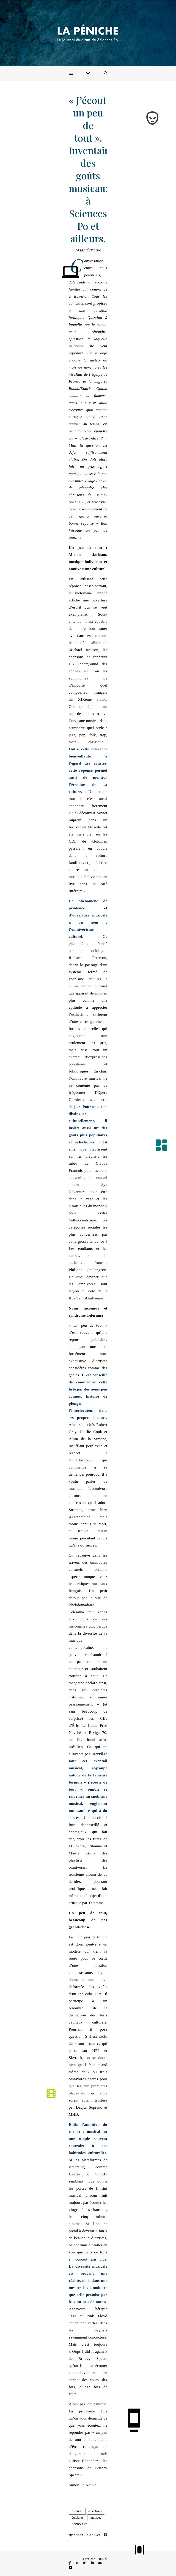 Image resolution: width=176 pixels, height=2576 pixels. Describe the element at coordinates (152, 118) in the screenshot. I see `indicates sci-fi or extraterrestrial content` at that location.